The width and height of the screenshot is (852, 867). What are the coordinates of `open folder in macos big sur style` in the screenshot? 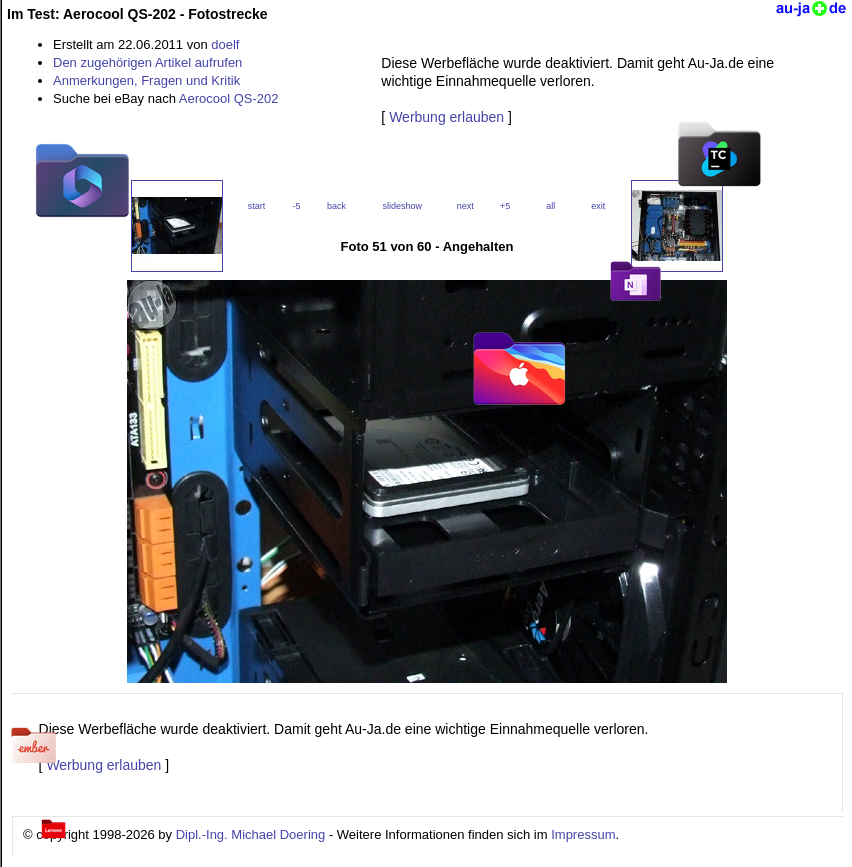 It's located at (519, 371).